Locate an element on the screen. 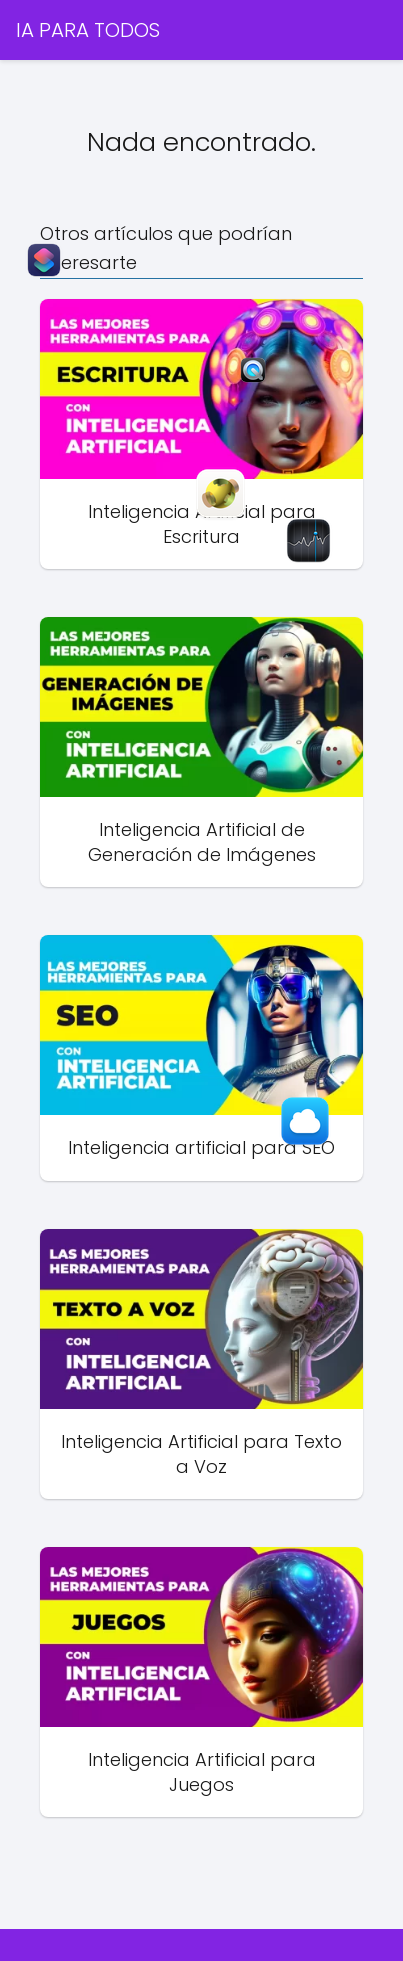  access online account settings is located at coordinates (305, 1121).